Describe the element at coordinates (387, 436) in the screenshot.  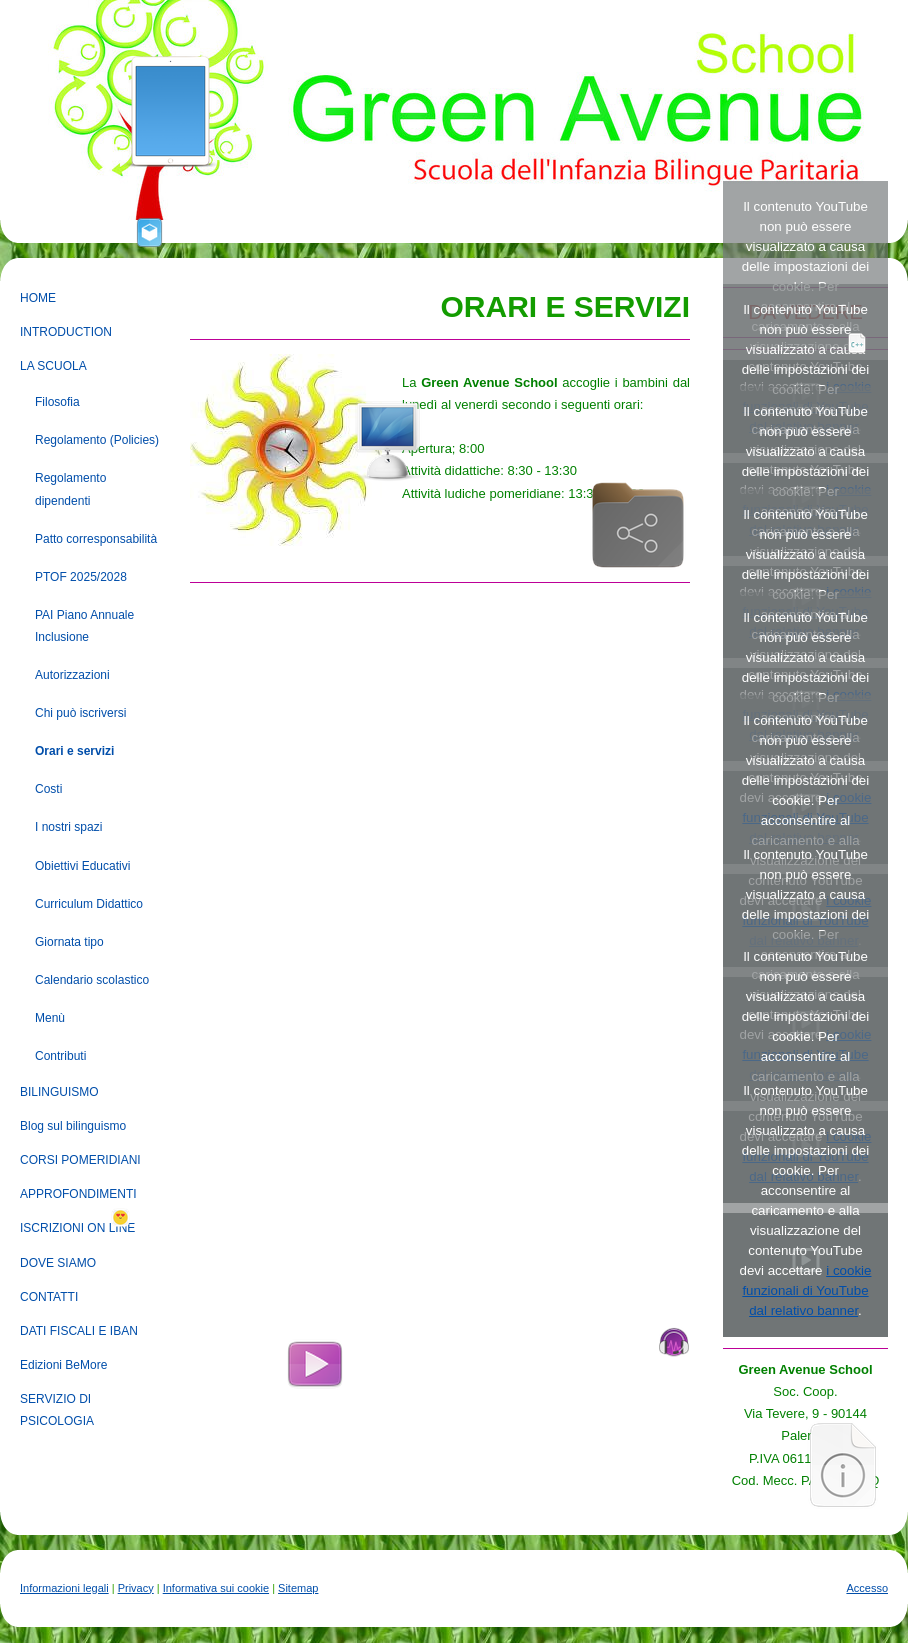
I see `represents an iMac G4 device in system settings` at that location.